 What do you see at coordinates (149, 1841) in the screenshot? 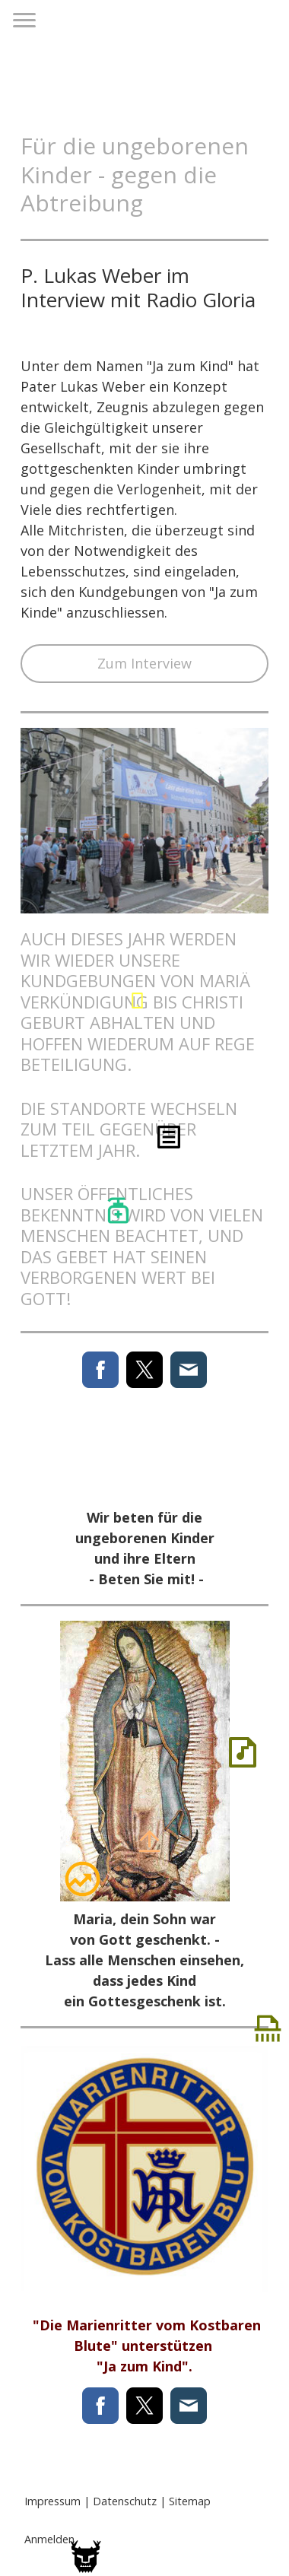
I see `upload a file or document` at bounding box center [149, 1841].